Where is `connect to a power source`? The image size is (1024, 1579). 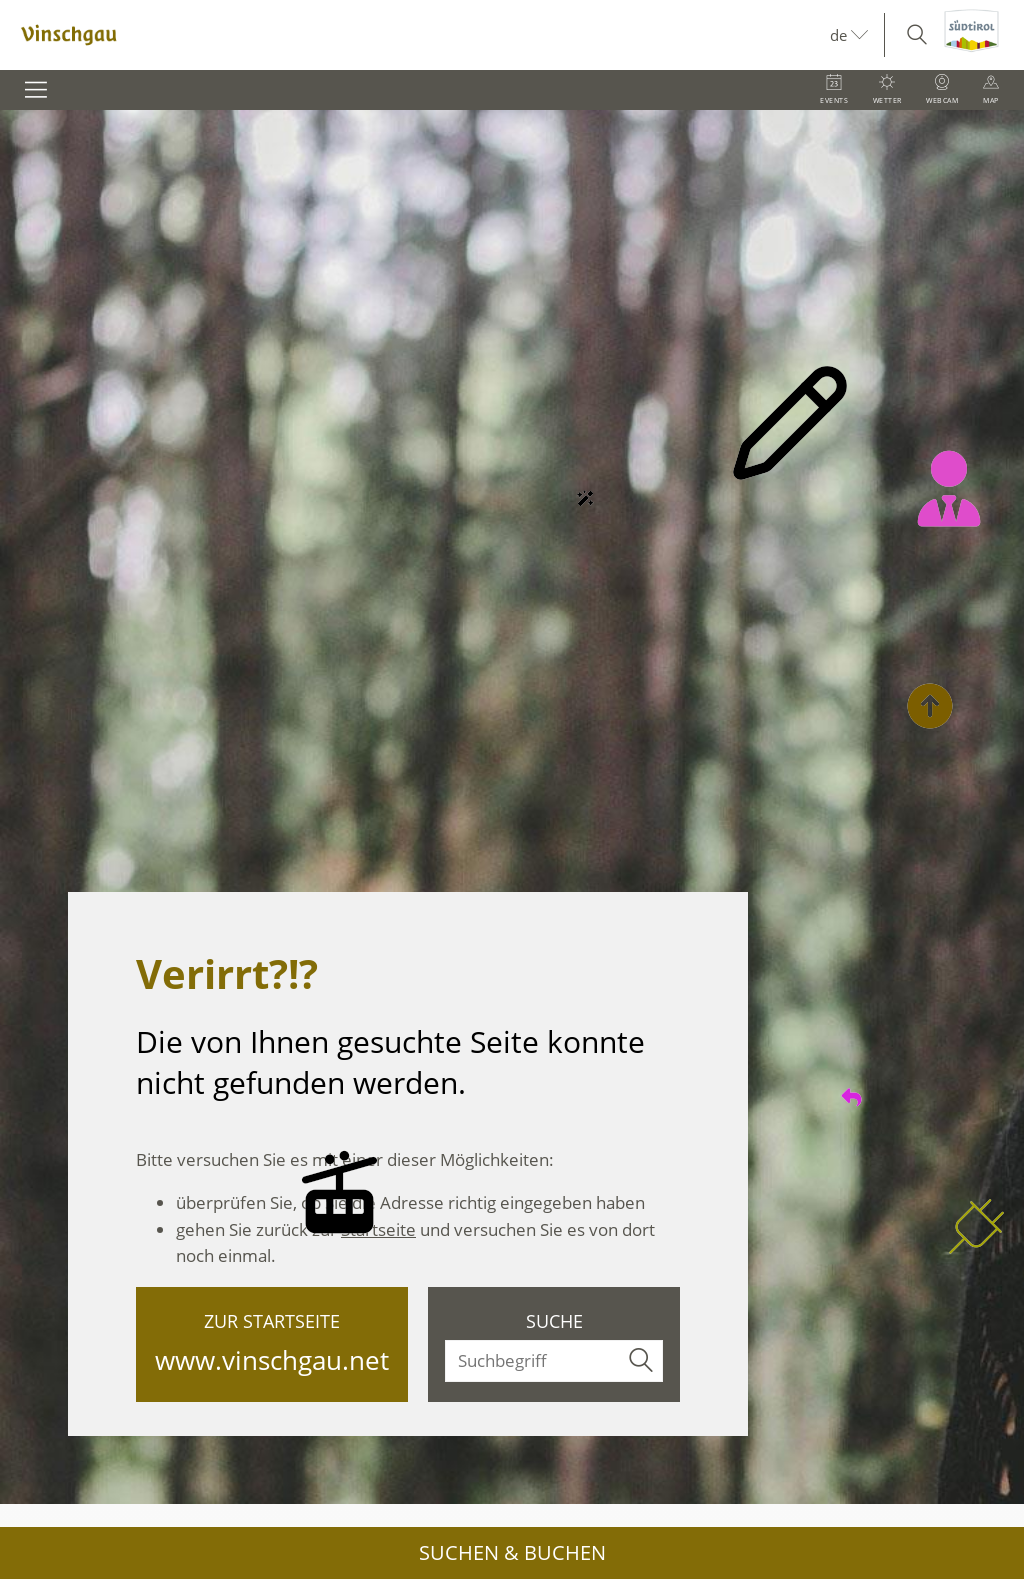 connect to a power source is located at coordinates (975, 1227).